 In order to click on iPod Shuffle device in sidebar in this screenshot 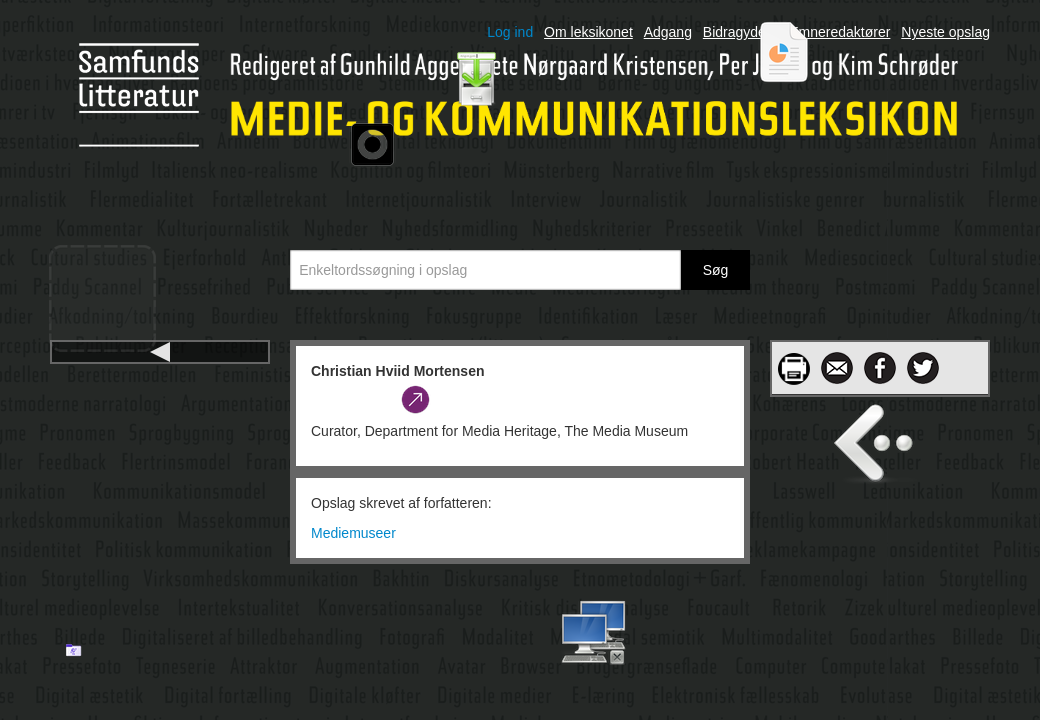, I will do `click(372, 144)`.